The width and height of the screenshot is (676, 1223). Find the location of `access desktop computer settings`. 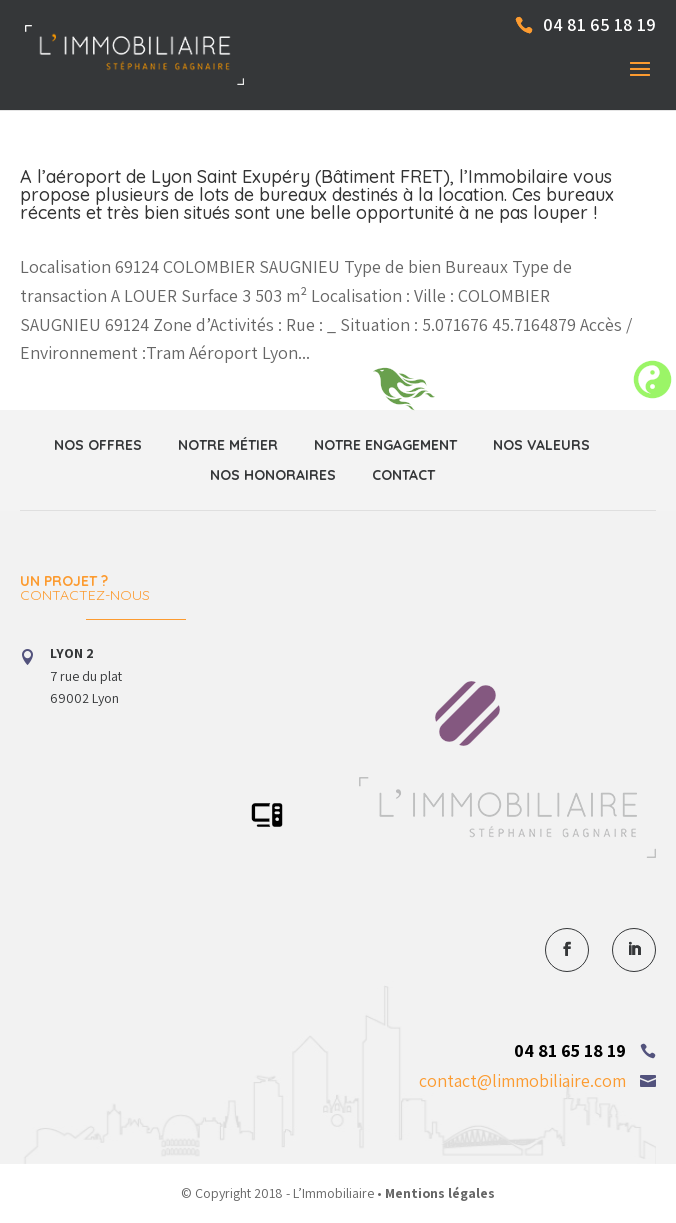

access desktop computer settings is located at coordinates (267, 815).